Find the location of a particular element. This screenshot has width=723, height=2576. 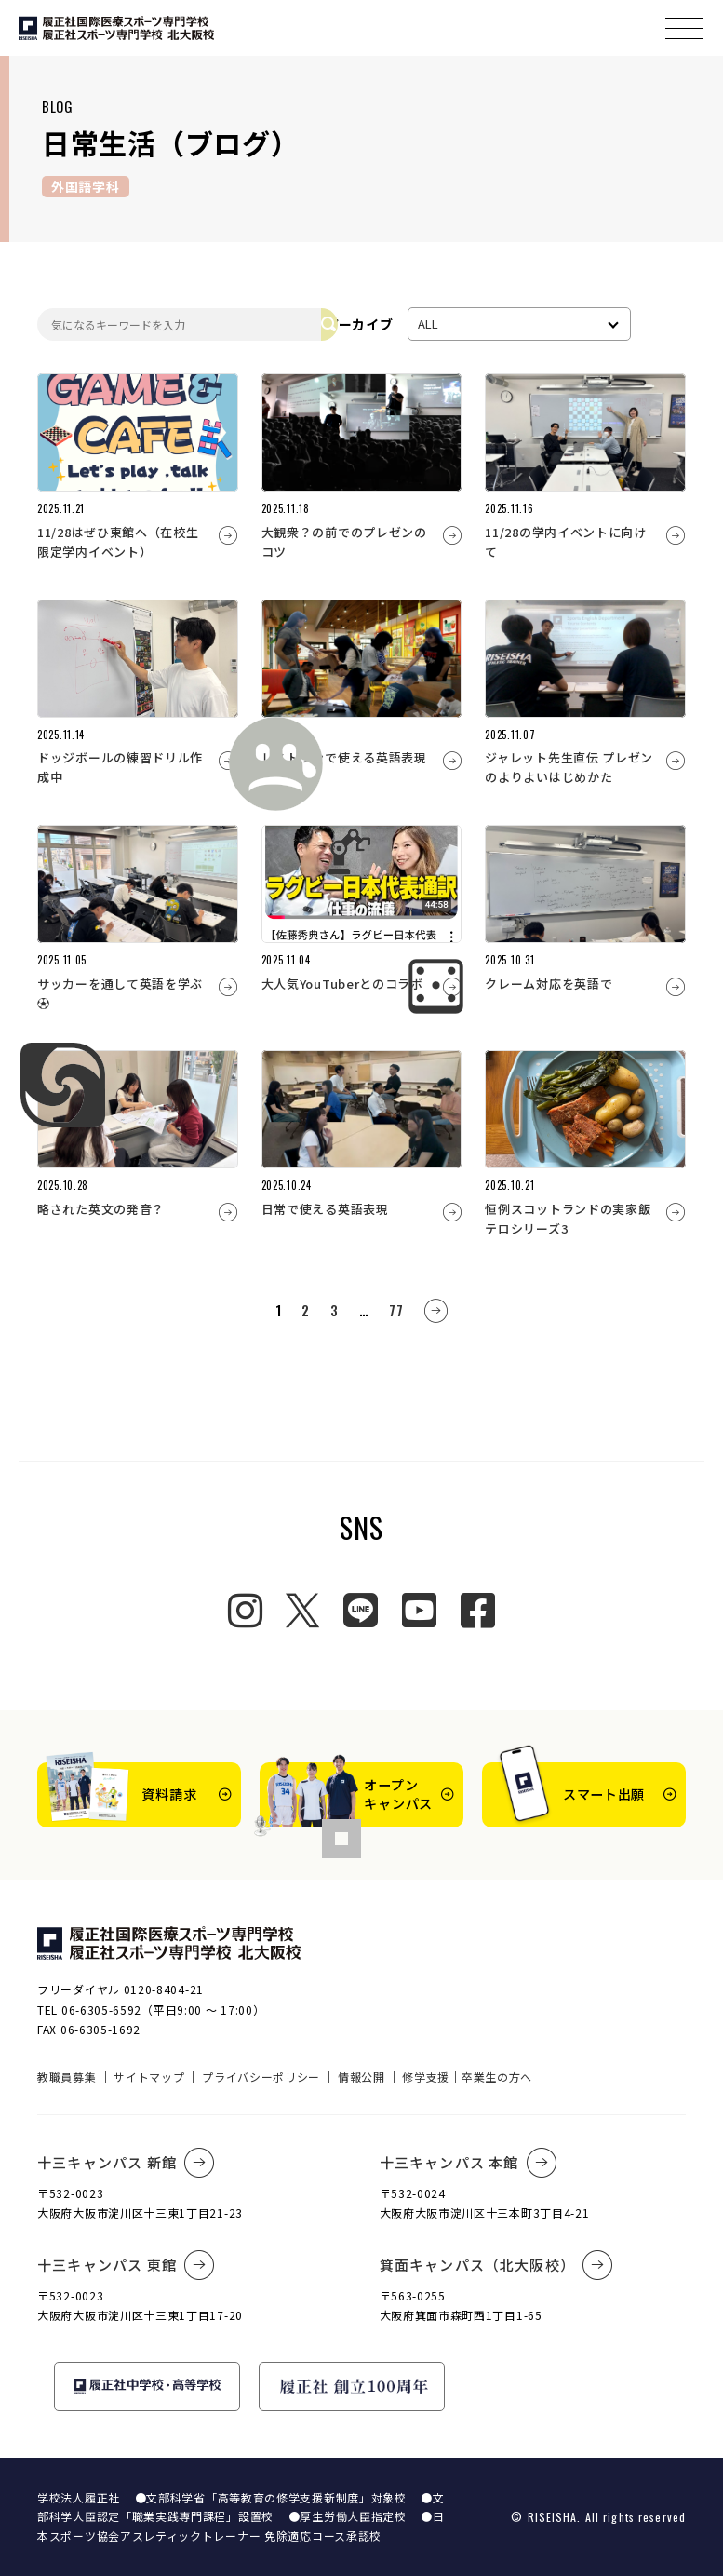

restore window to previous size is located at coordinates (341, 1839).